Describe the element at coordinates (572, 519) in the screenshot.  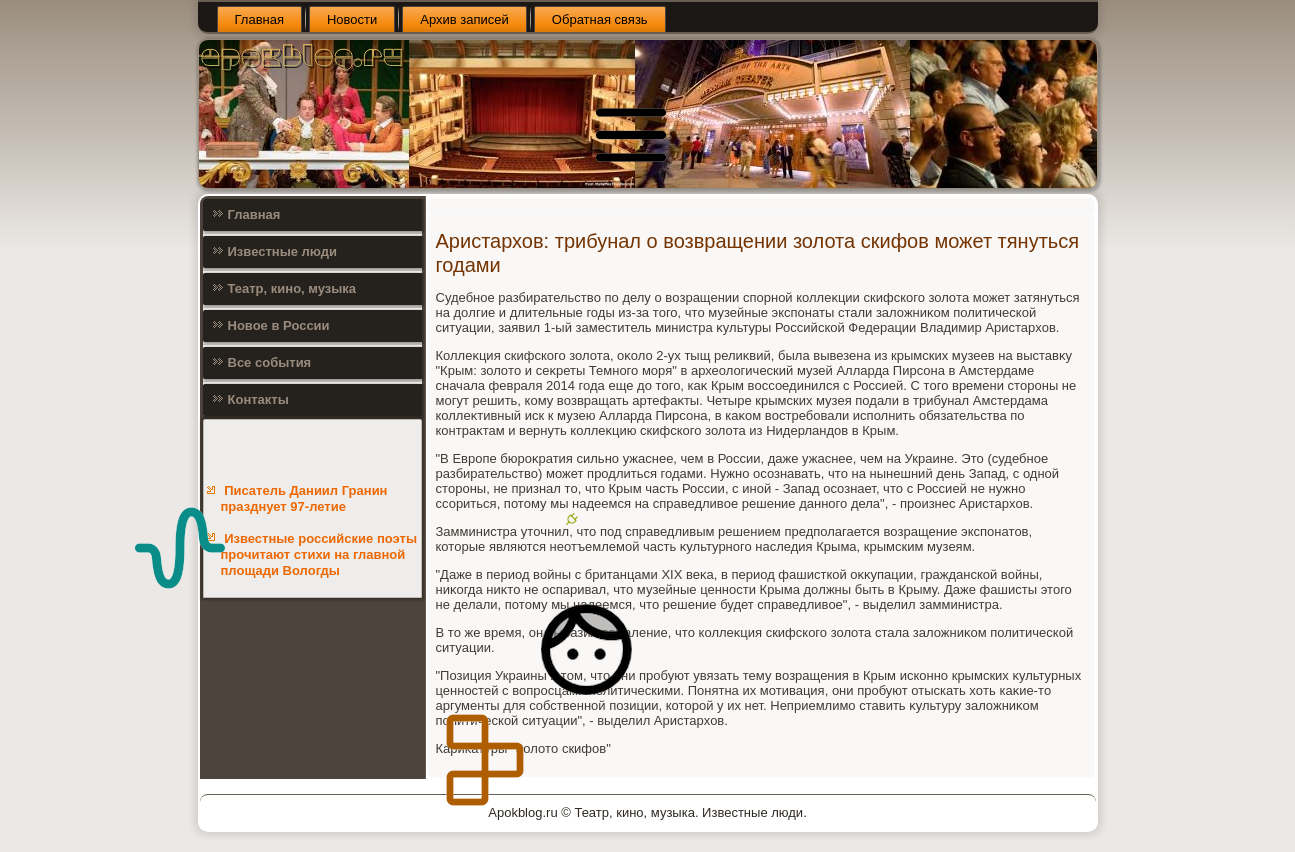
I see `connect to power source` at that location.